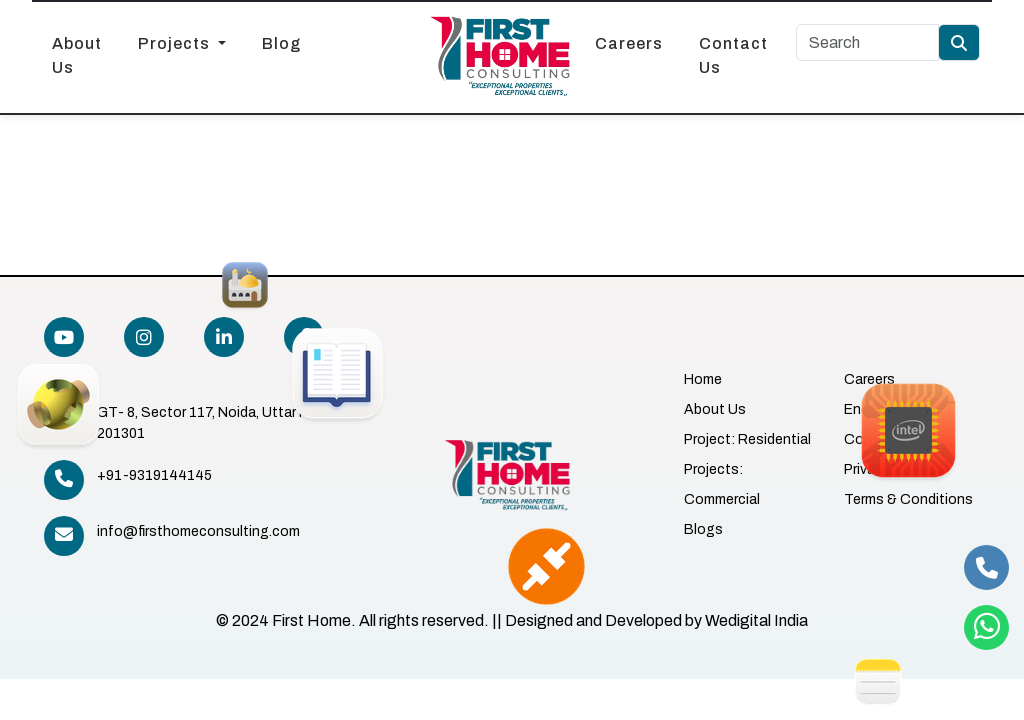 The image size is (1024, 720). Describe the element at coordinates (546, 566) in the screenshot. I see `indicates a disconnected or unmounted drive` at that location.